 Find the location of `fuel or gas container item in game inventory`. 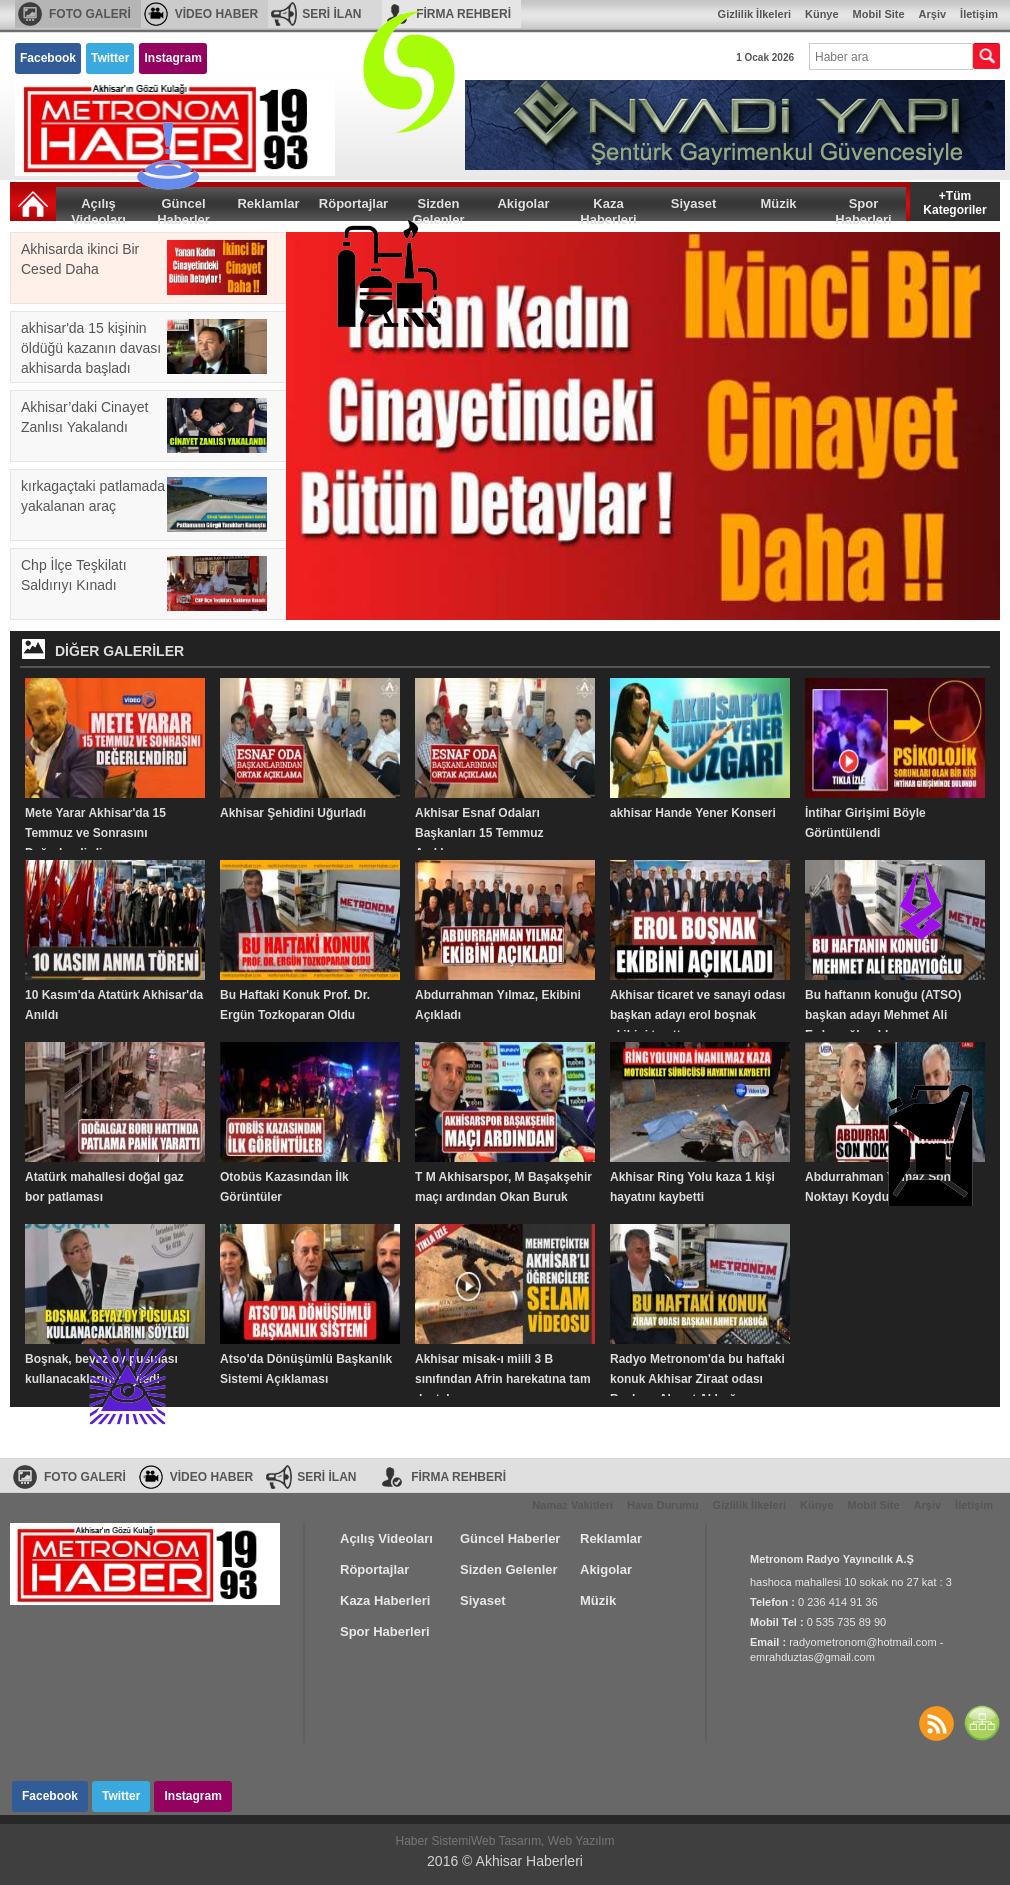

fuel or gas container item in game inventory is located at coordinates (930, 1141).